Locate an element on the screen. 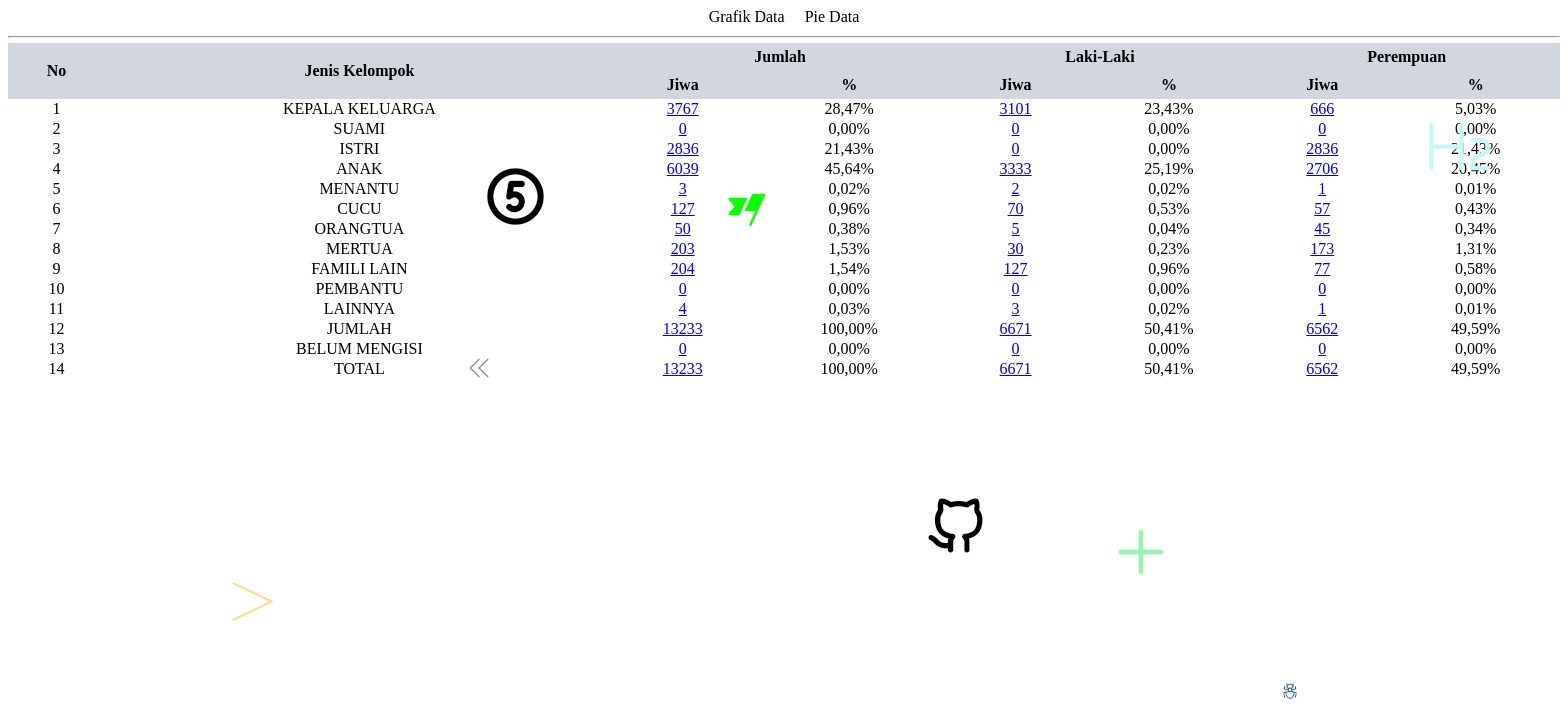  view project on github is located at coordinates (955, 525).